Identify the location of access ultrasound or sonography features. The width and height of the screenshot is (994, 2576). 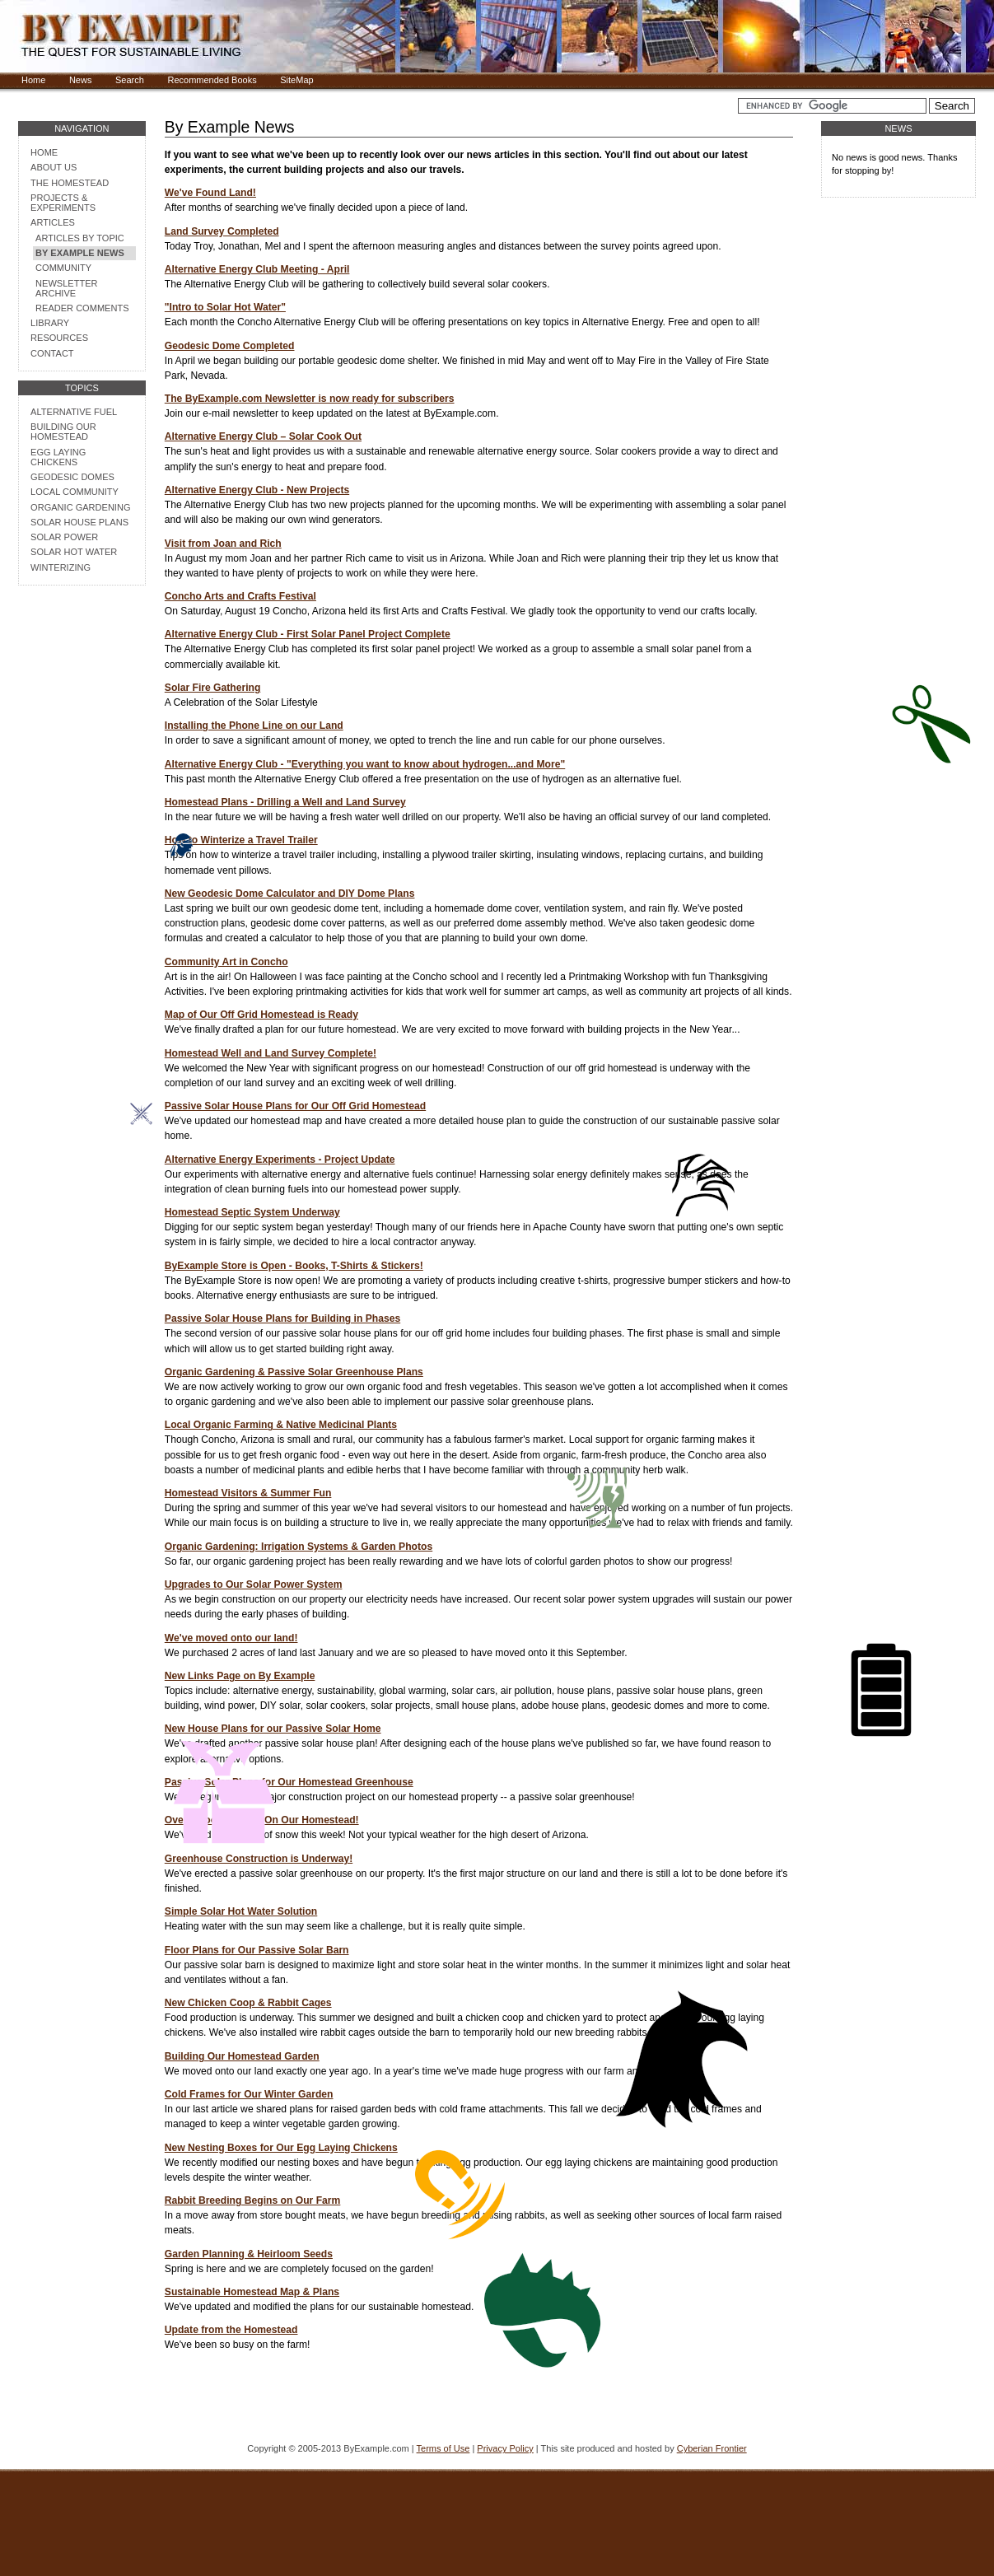
(597, 1497).